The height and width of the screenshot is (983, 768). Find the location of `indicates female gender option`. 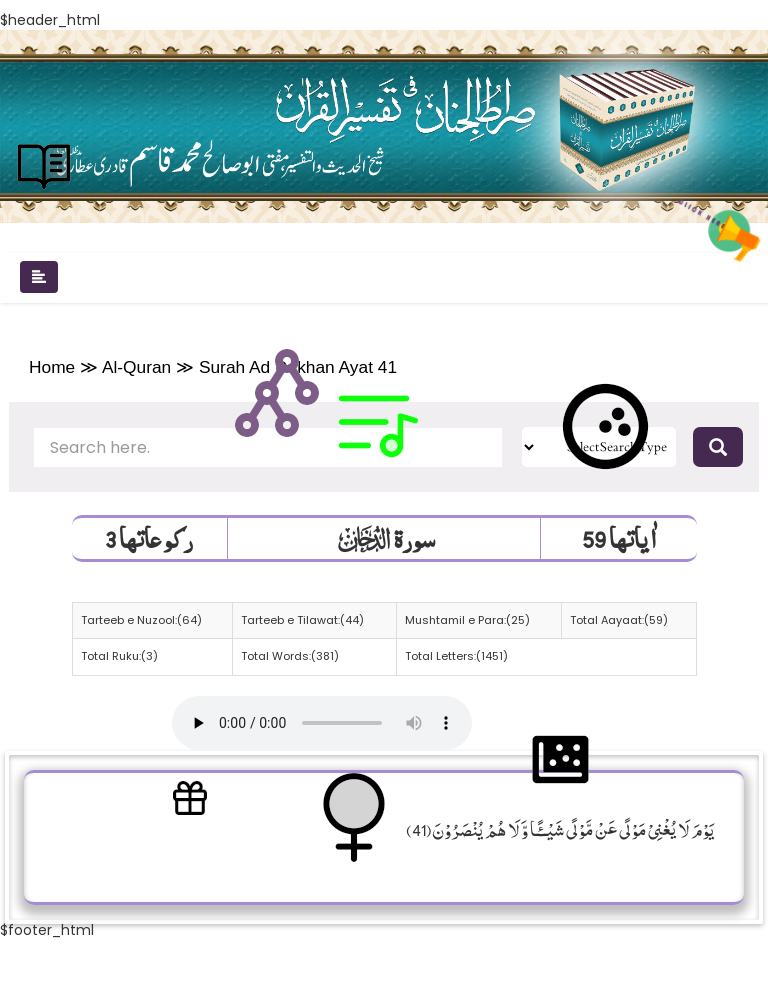

indicates female gender option is located at coordinates (354, 816).